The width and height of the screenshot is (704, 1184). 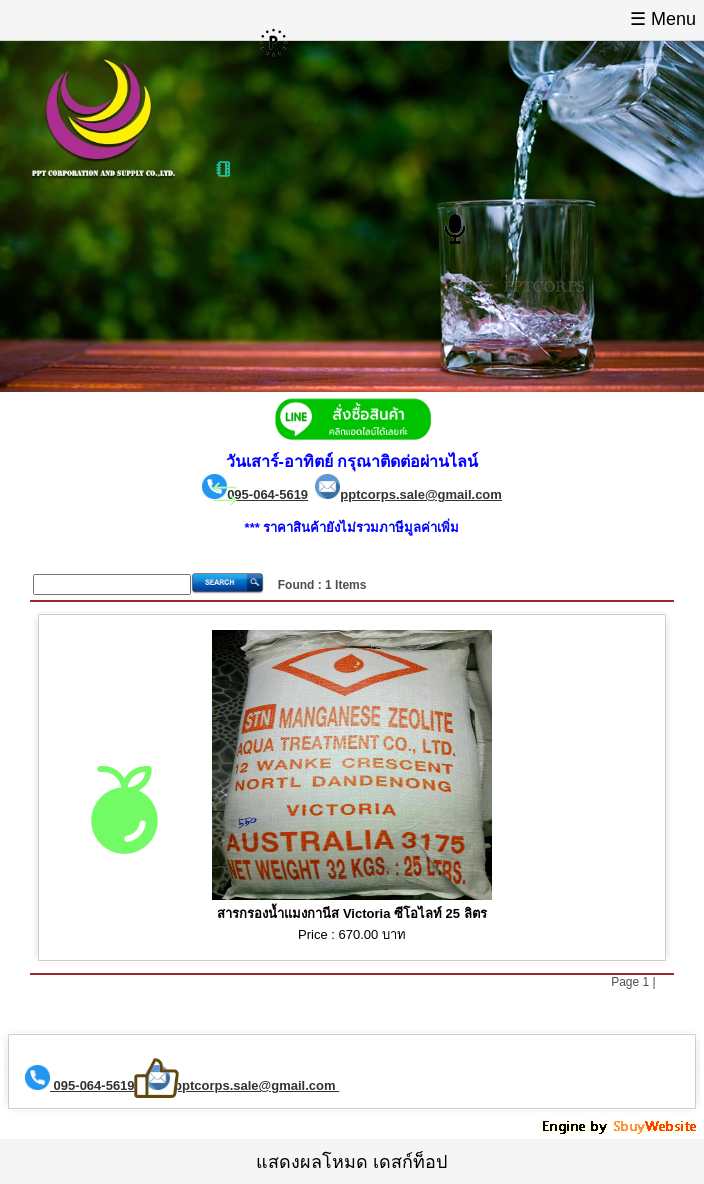 What do you see at coordinates (225, 494) in the screenshot?
I see `swap or exchange items` at bounding box center [225, 494].